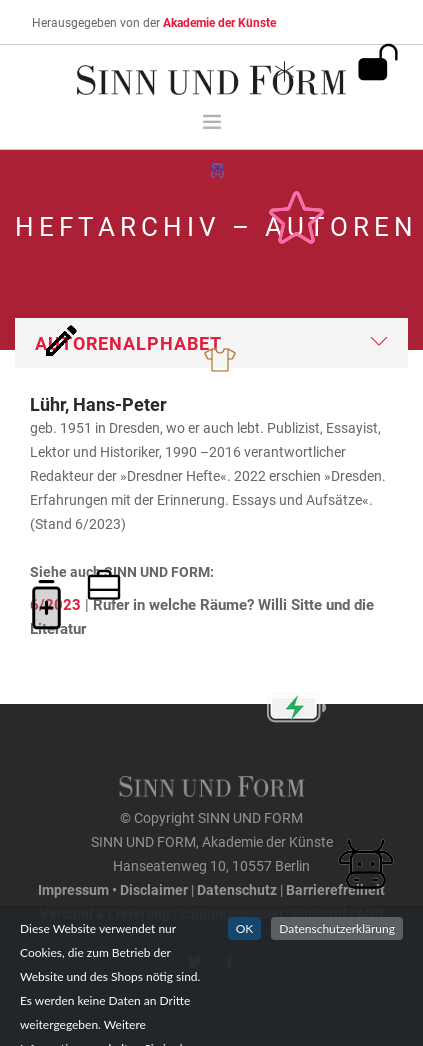  Describe the element at coordinates (378, 62) in the screenshot. I see `unlocked or unsecured state` at that location.